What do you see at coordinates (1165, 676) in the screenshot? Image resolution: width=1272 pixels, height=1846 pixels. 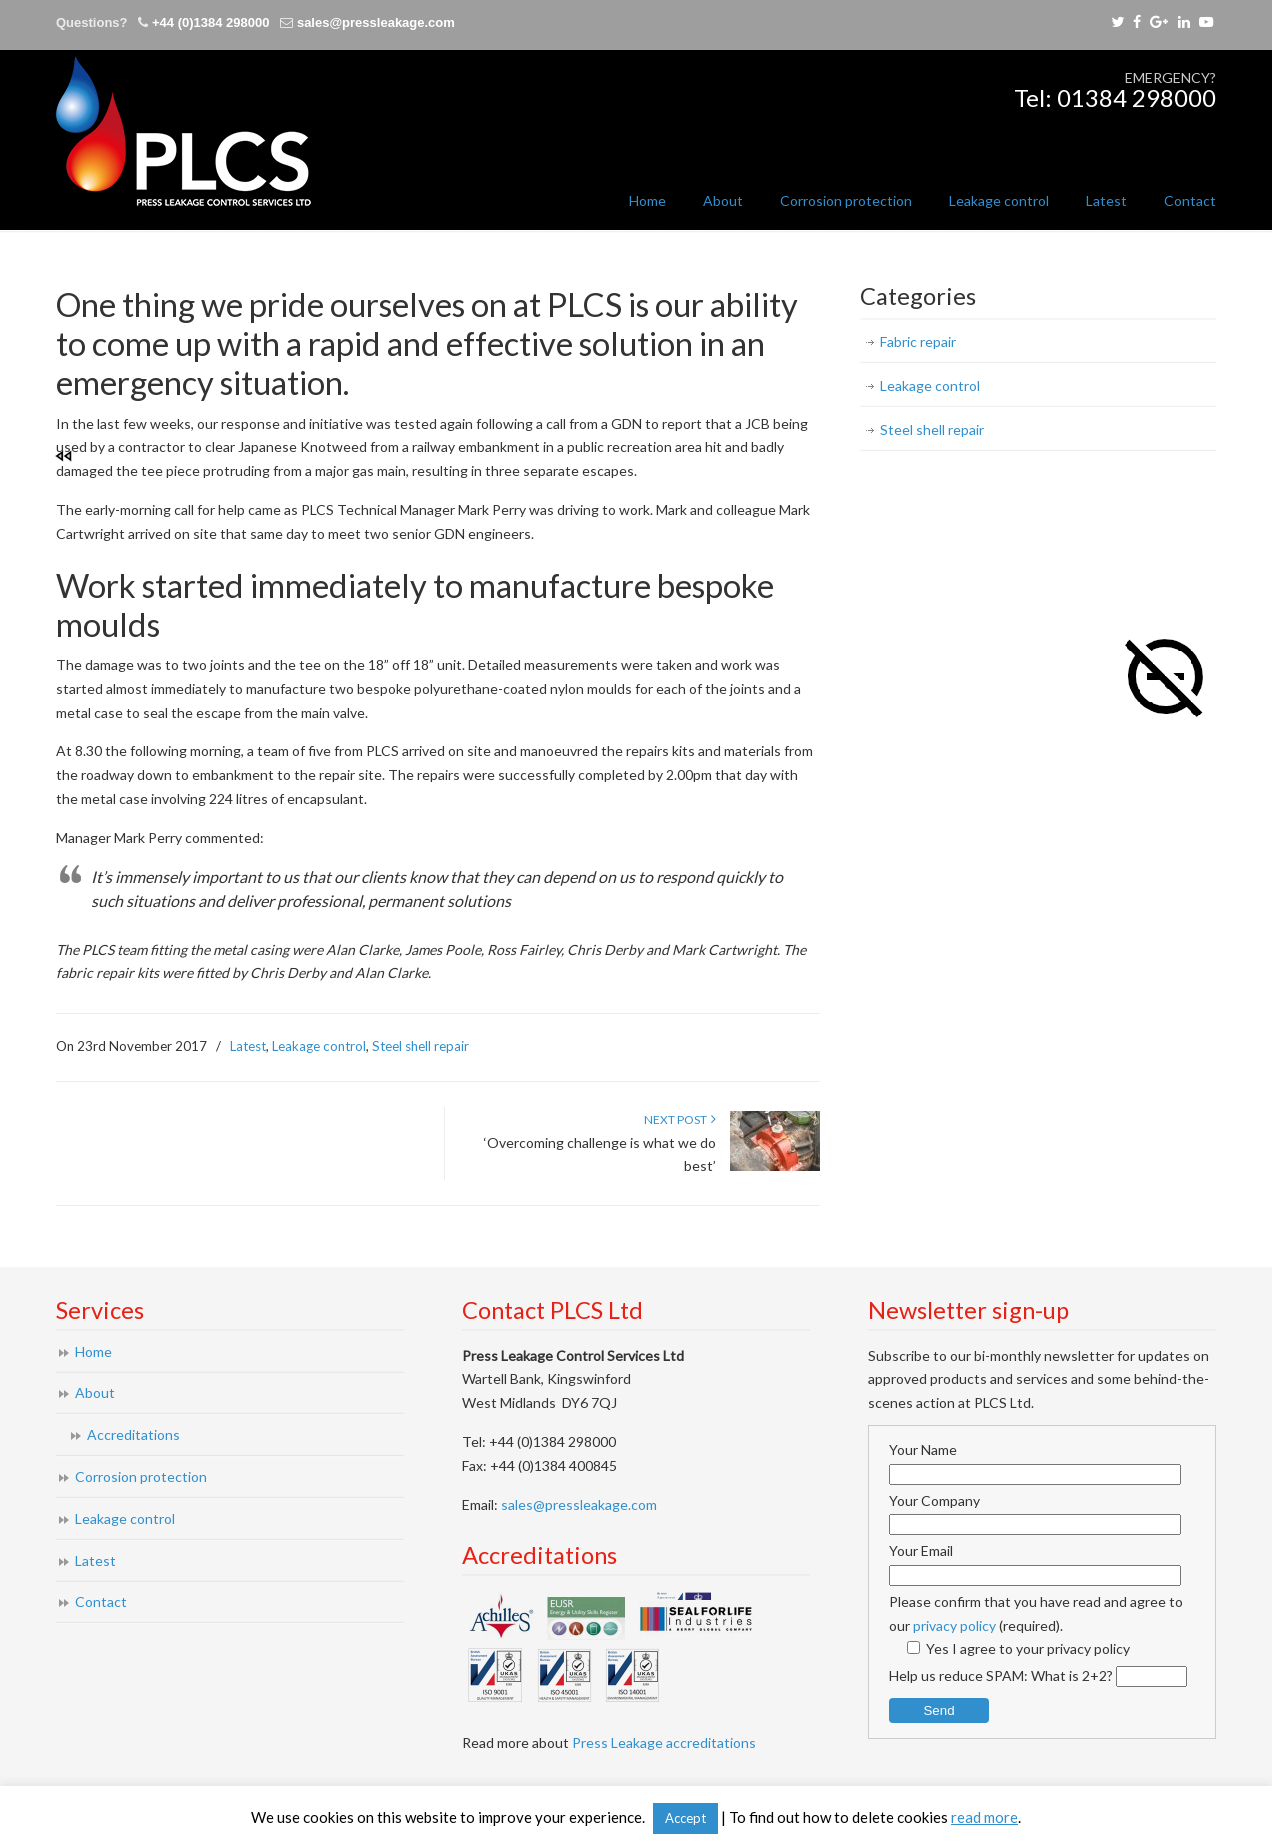 I see `do not disturb mode is disabled` at bounding box center [1165, 676].